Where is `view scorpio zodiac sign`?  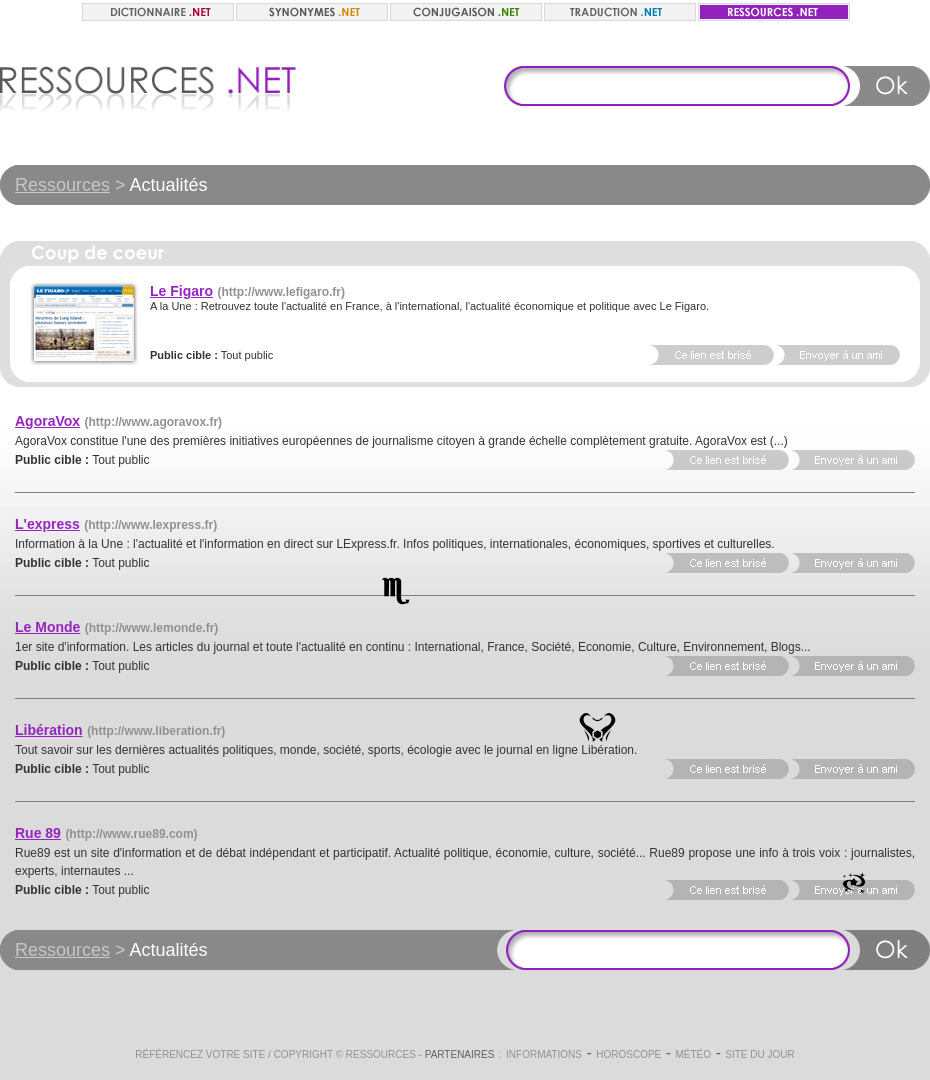
view scorpio zodiac sign is located at coordinates (395, 591).